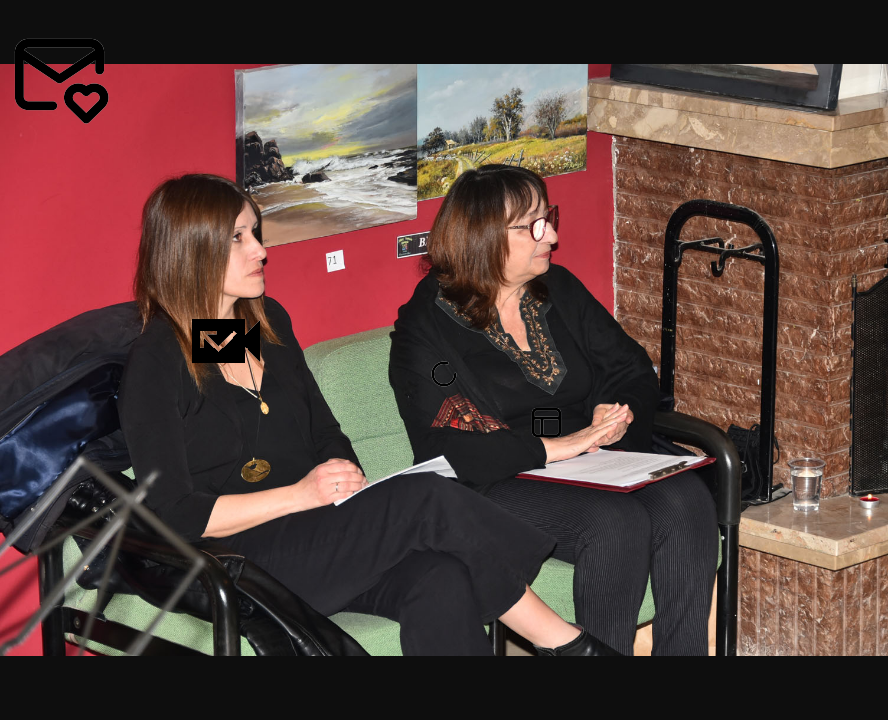 The image size is (888, 720). Describe the element at coordinates (546, 422) in the screenshot. I see `toggle sidebar and header panel layout` at that location.